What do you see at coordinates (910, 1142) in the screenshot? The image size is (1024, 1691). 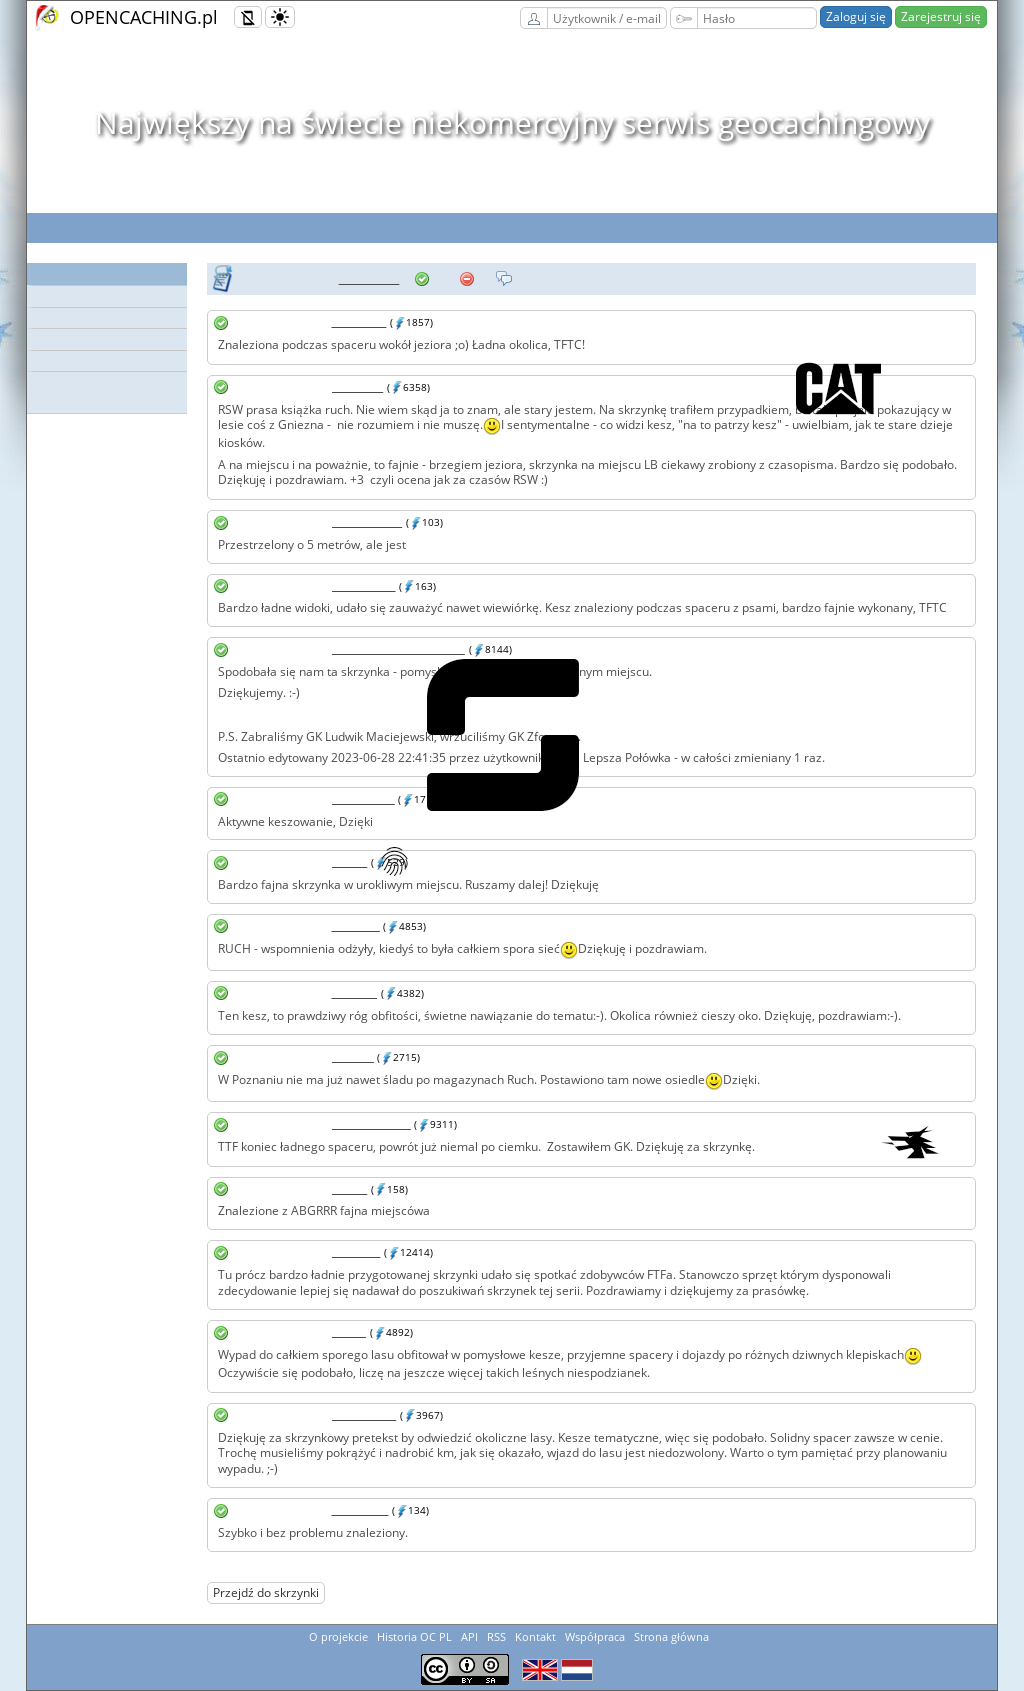 I see `wails framework logo` at bounding box center [910, 1142].